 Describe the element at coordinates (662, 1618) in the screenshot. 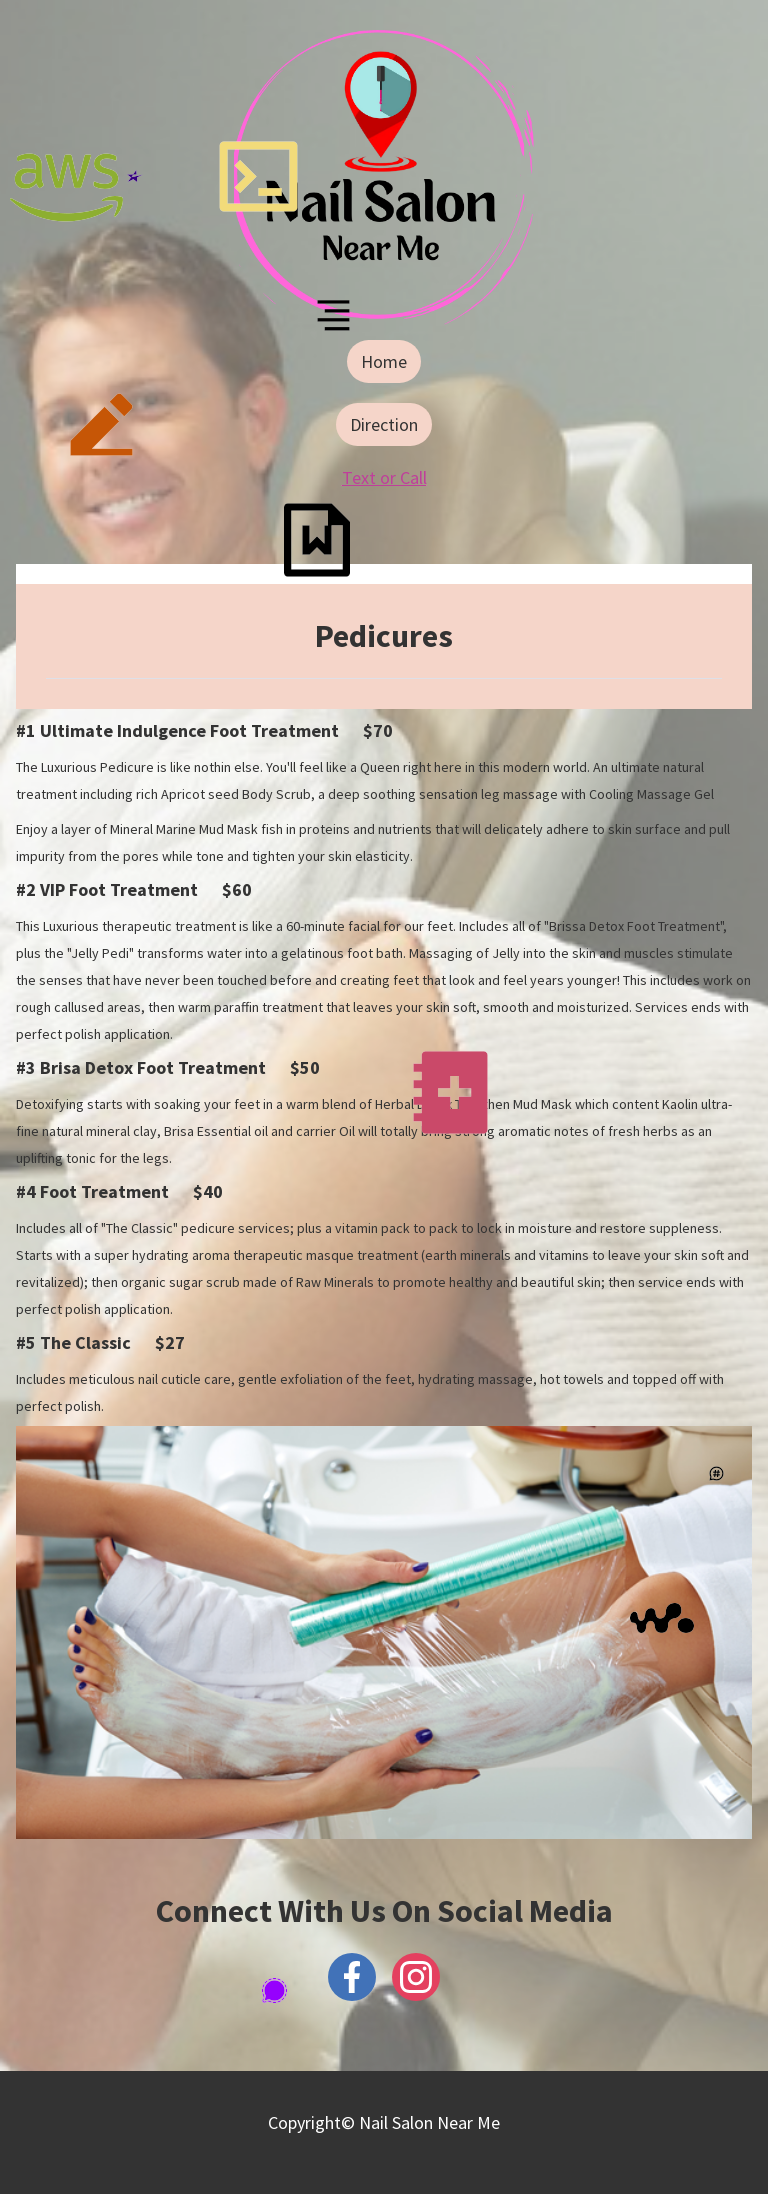

I see `Sony Walkman brand logo` at that location.